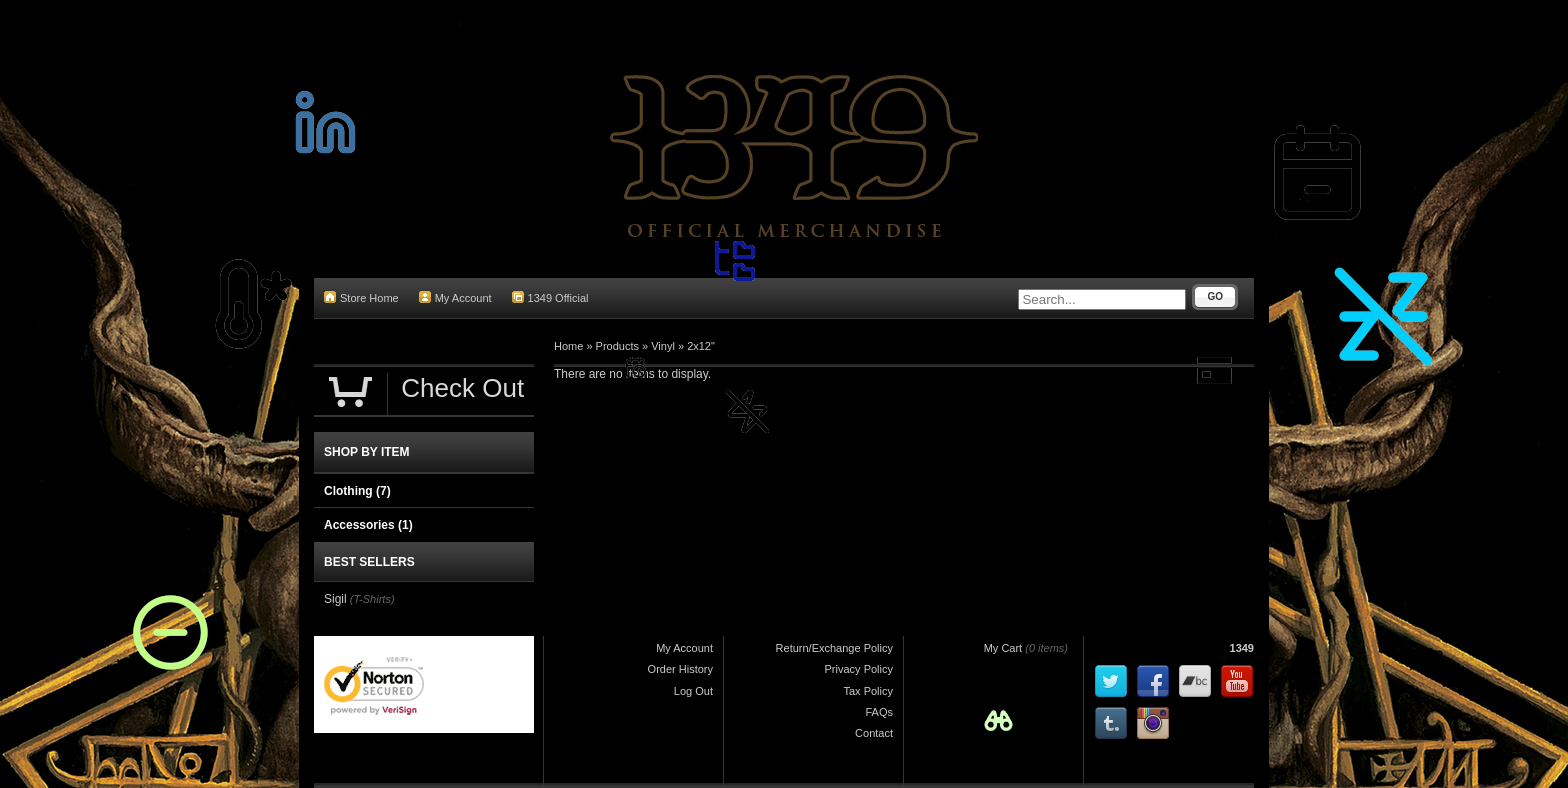 Image resolution: width=1568 pixels, height=788 pixels. What do you see at coordinates (1383, 316) in the screenshot?
I see `disable sleep mode` at bounding box center [1383, 316].